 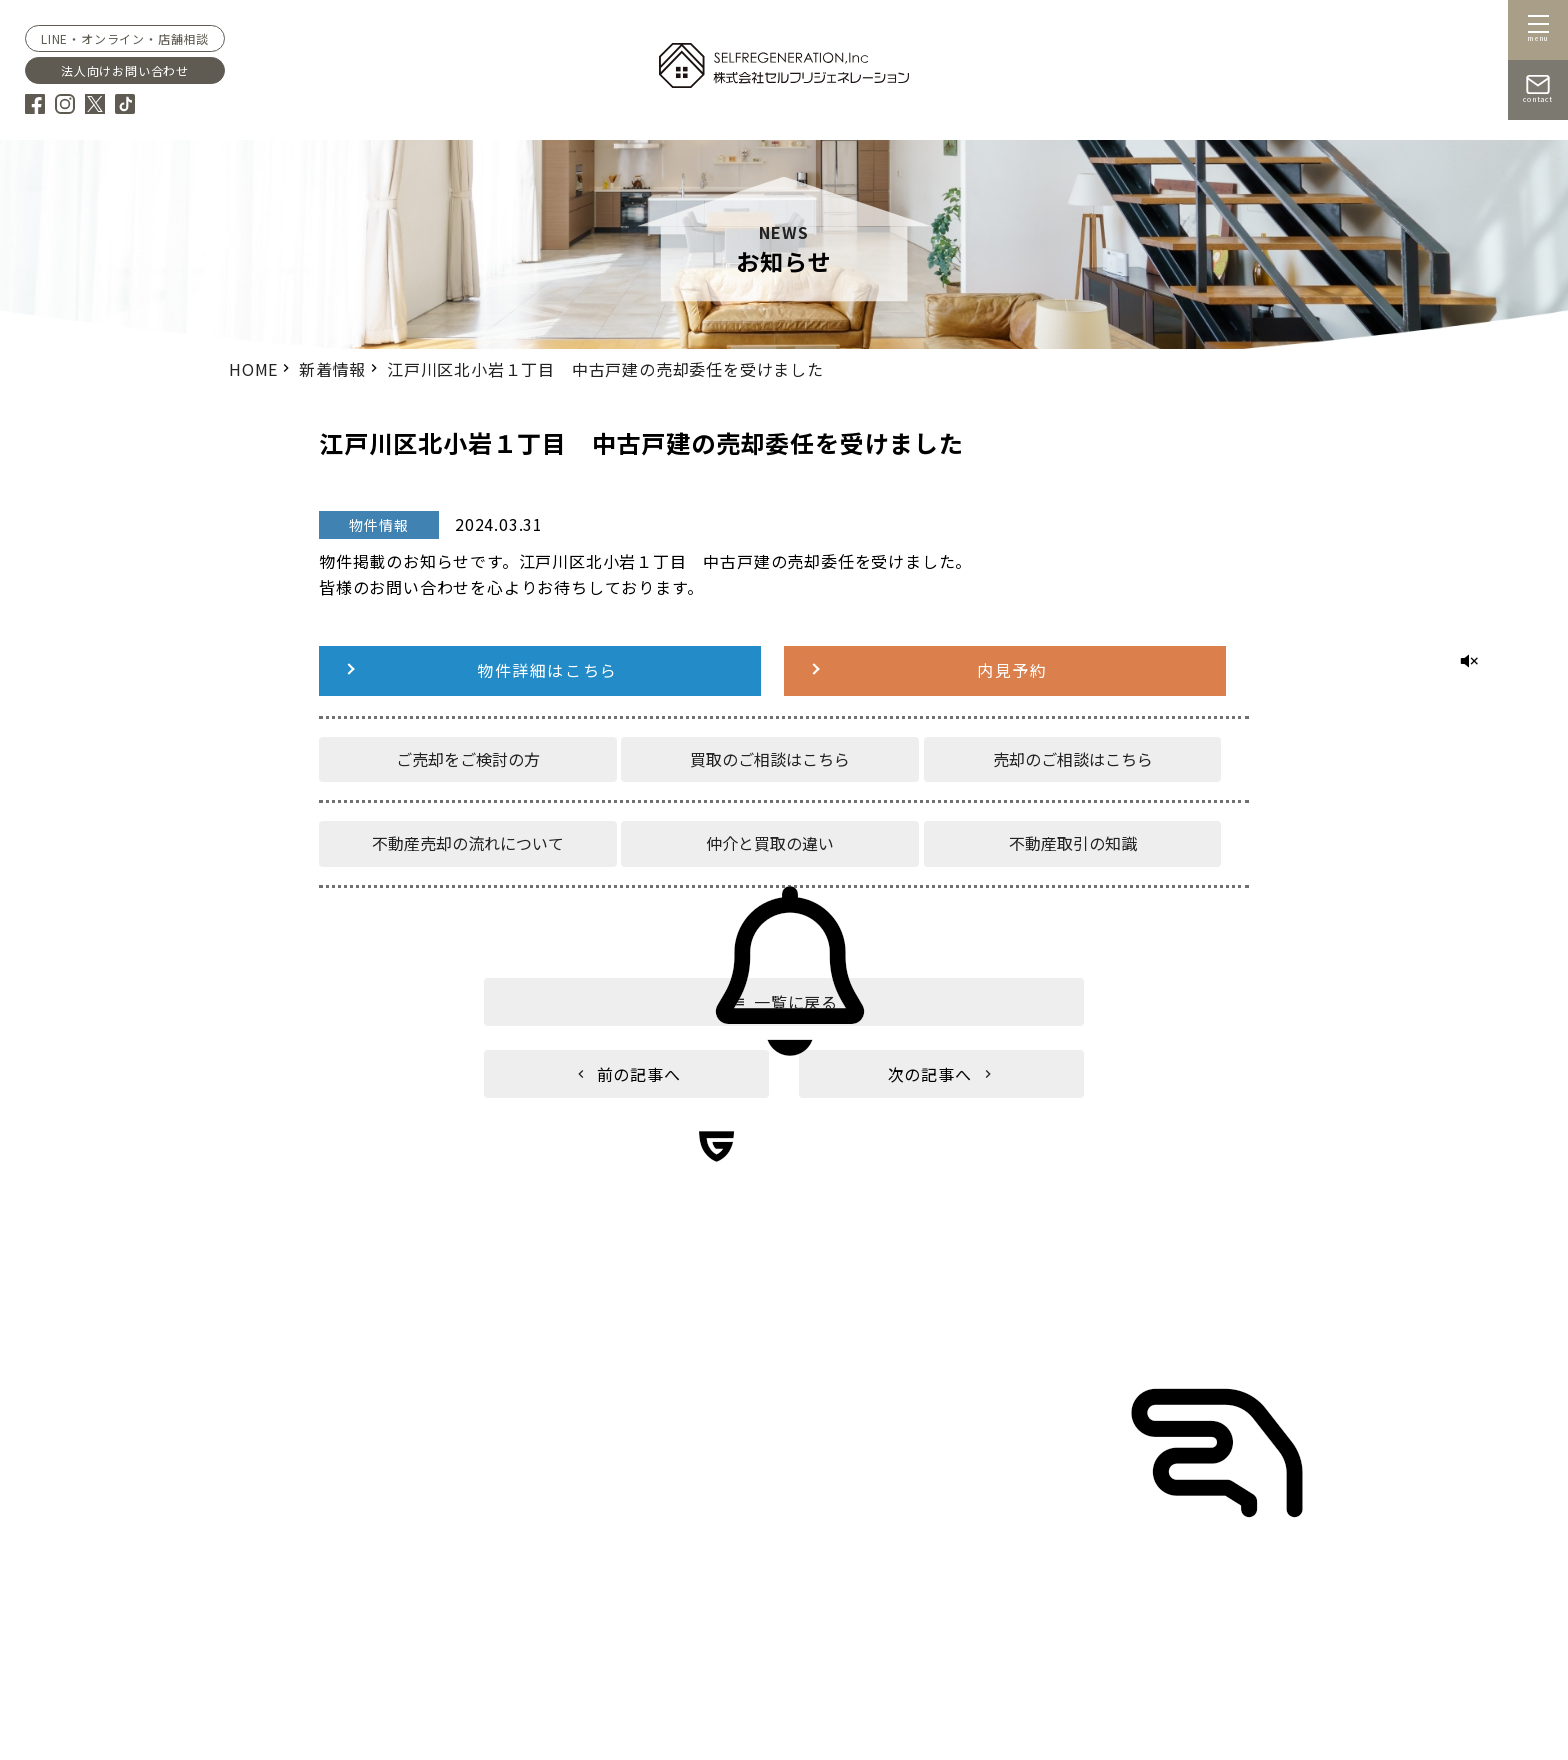 I want to click on view notifications, so click(x=790, y=971).